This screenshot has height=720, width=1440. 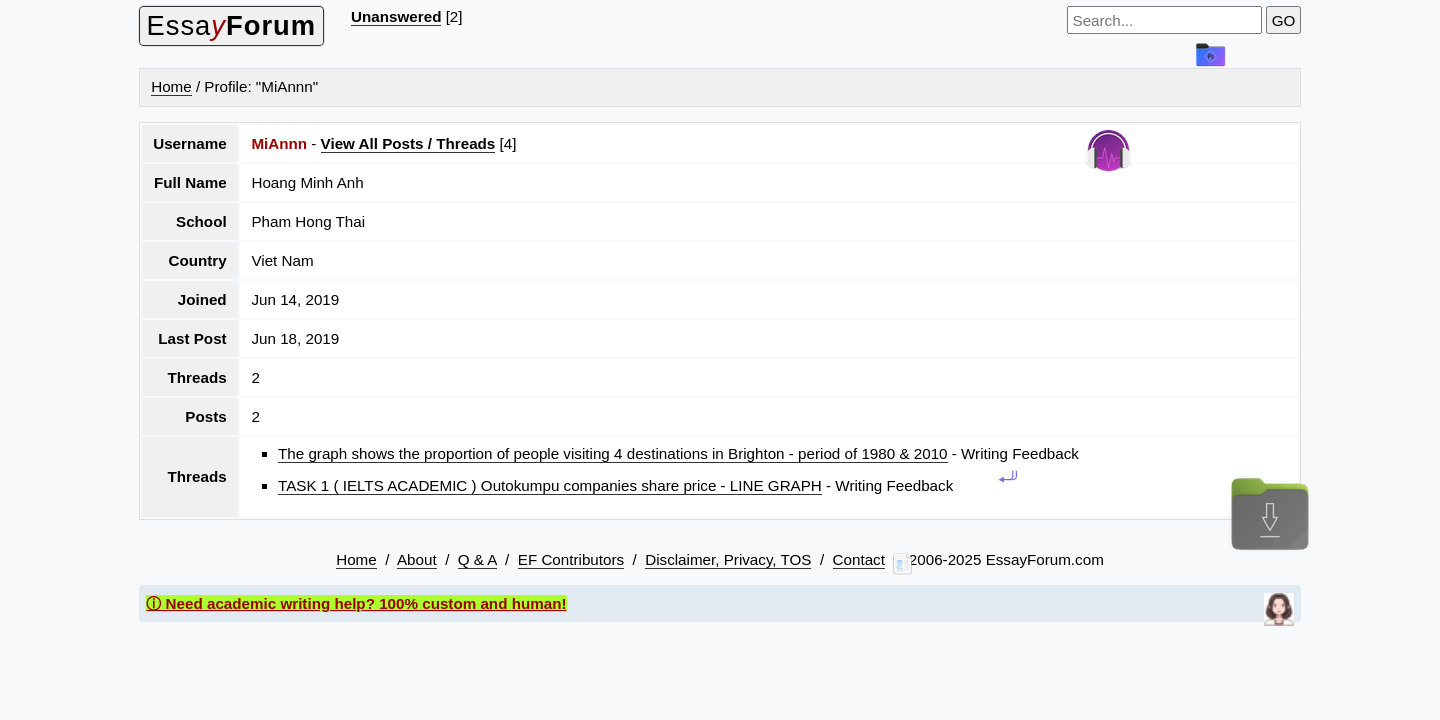 What do you see at coordinates (1270, 514) in the screenshot?
I see `open your downloads folder` at bounding box center [1270, 514].